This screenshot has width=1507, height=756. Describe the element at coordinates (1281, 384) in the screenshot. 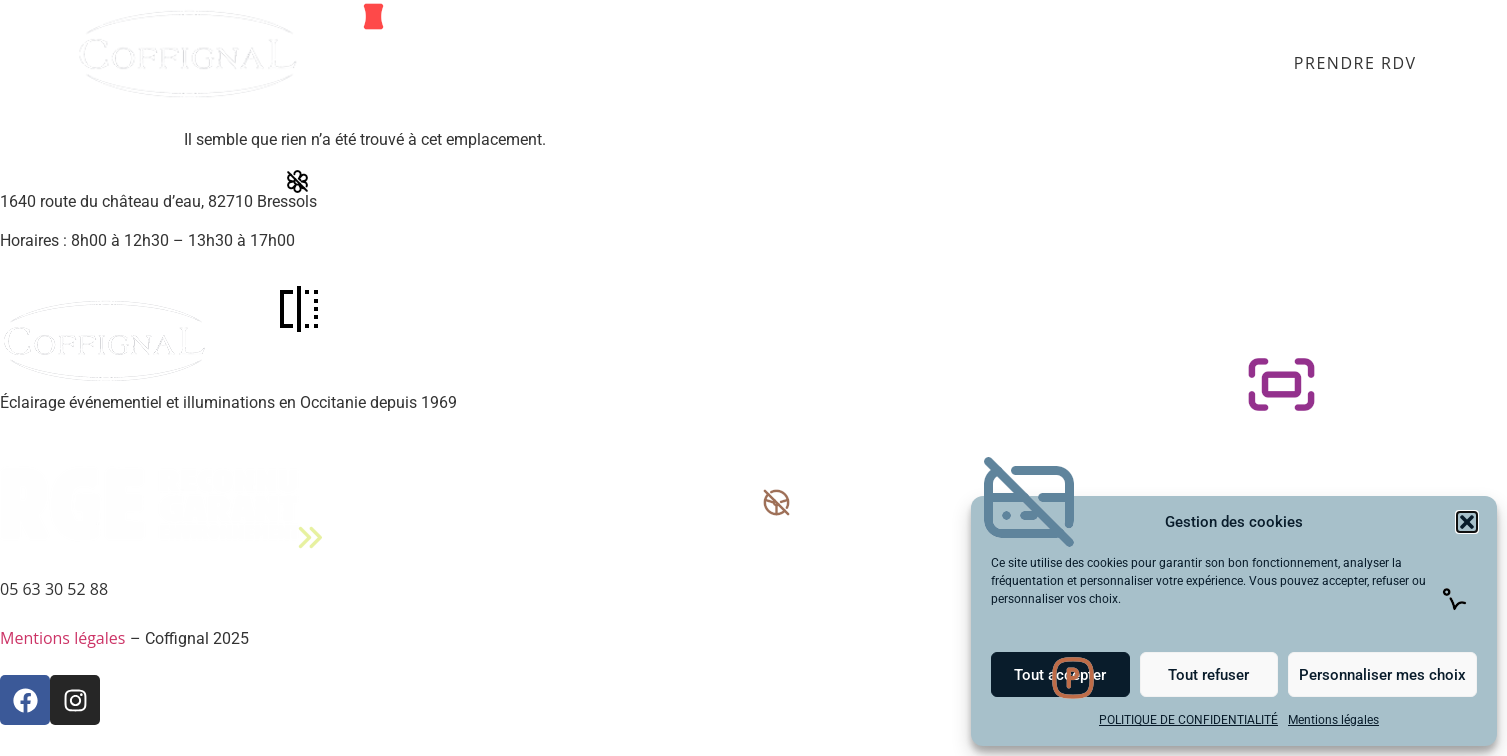

I see `scan a photo or document using the camera` at that location.